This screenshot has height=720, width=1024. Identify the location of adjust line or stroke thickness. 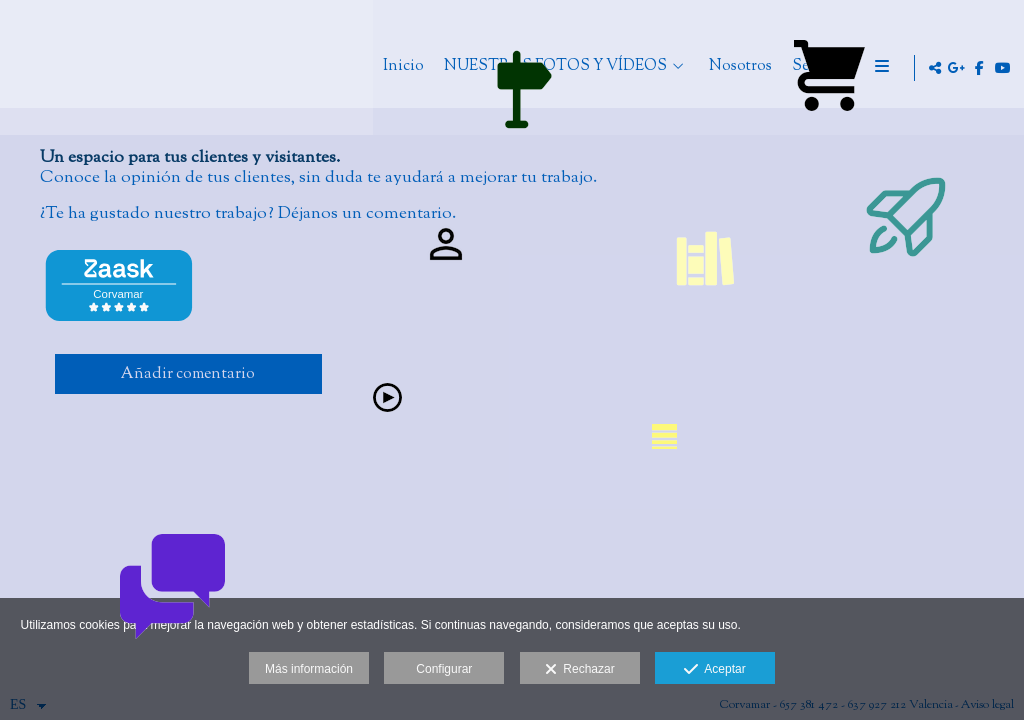
(664, 436).